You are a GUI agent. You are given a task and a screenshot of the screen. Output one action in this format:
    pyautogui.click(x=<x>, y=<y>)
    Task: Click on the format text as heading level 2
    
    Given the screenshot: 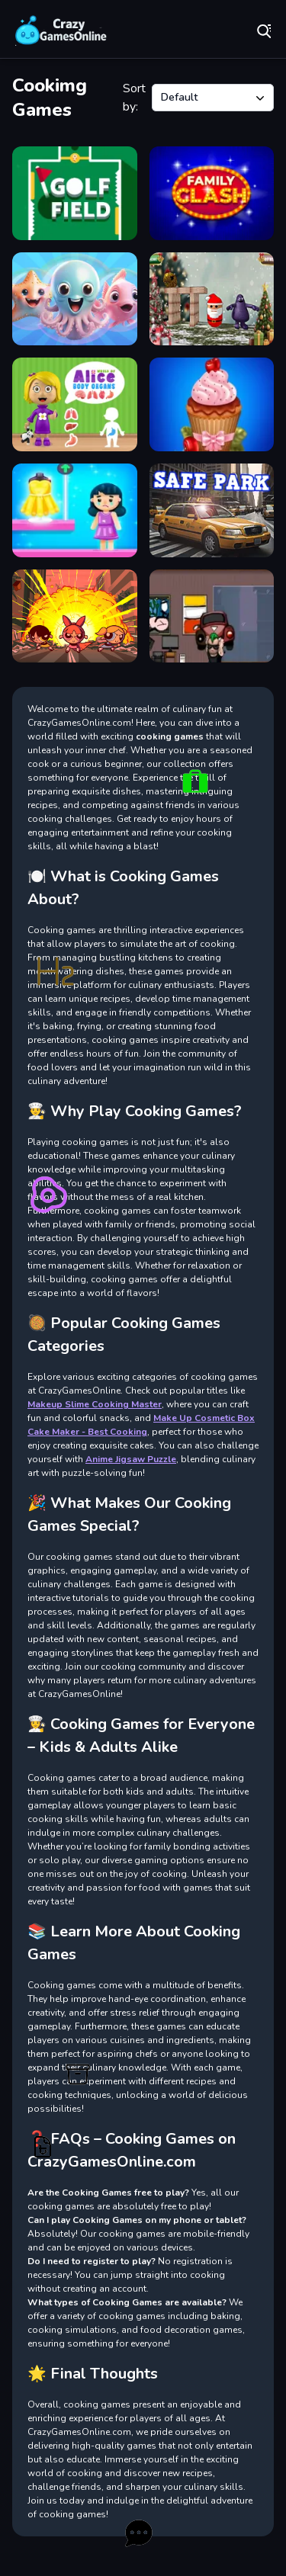 What is the action you would take?
    pyautogui.click(x=56, y=971)
    